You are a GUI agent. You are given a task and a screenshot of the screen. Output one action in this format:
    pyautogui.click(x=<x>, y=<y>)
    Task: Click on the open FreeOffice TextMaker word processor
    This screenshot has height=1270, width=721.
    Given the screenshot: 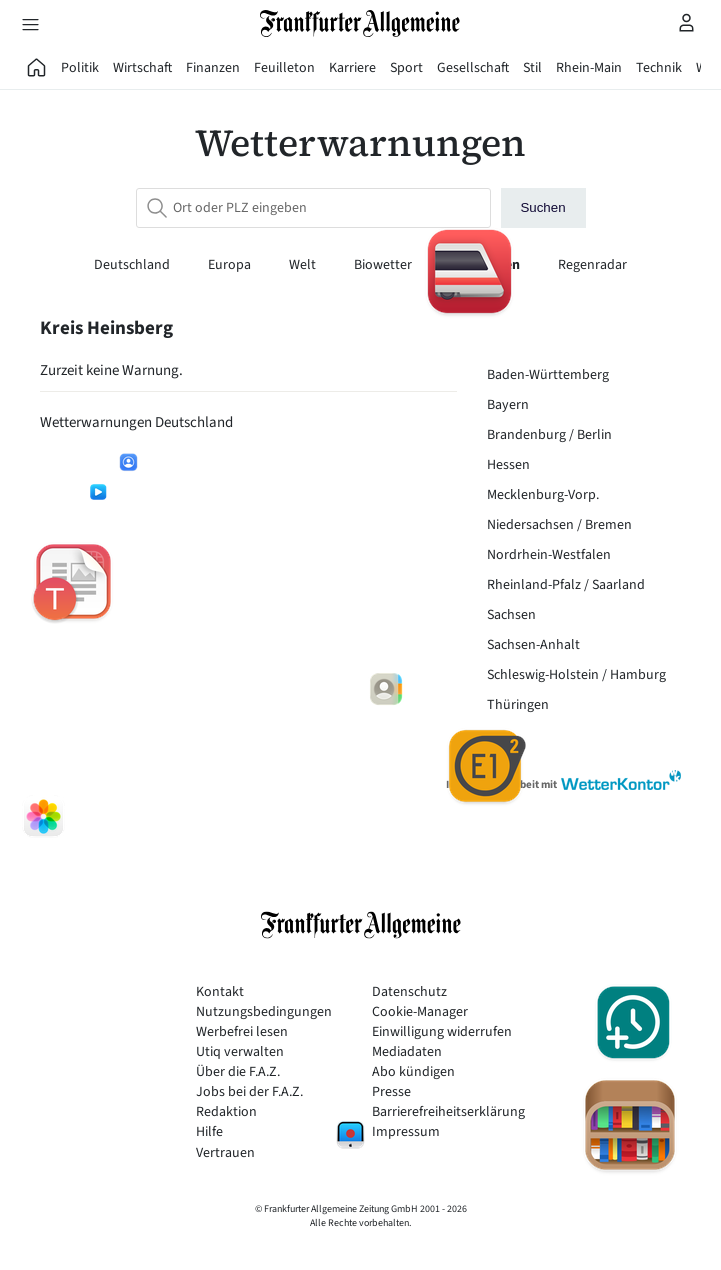 What is the action you would take?
    pyautogui.click(x=73, y=581)
    